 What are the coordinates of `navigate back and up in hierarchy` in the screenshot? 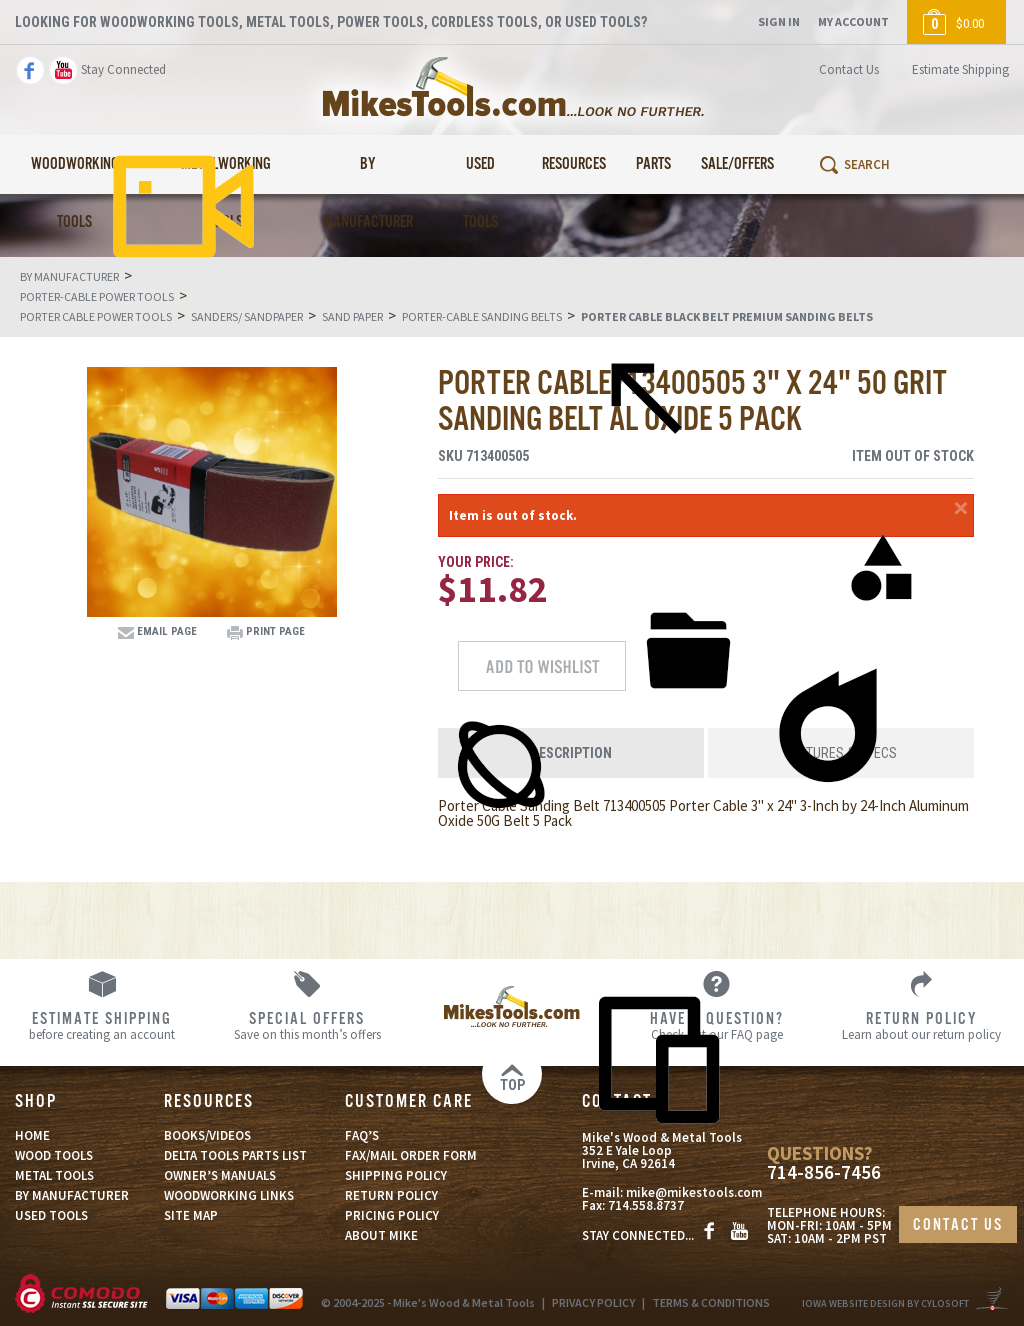 It's located at (645, 397).